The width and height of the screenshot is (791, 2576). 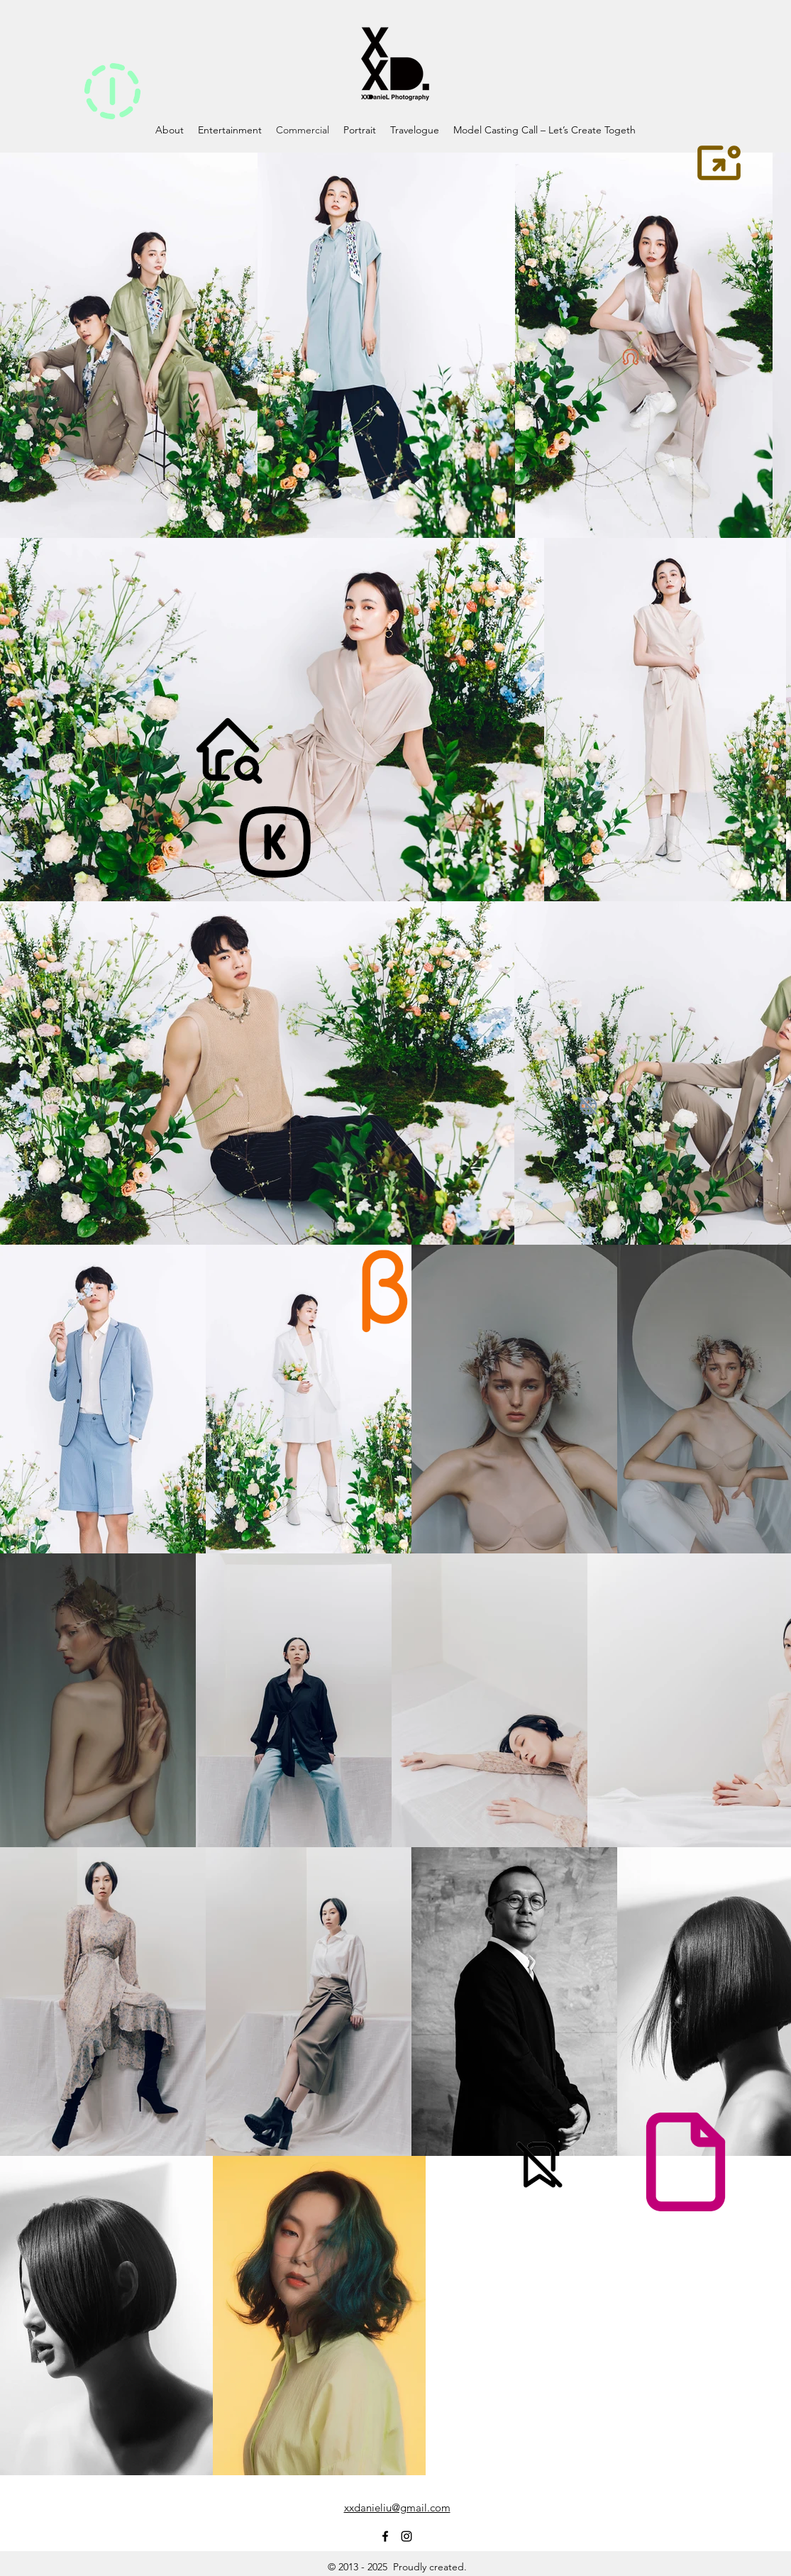 I want to click on disable internet or web access, so click(x=588, y=1106).